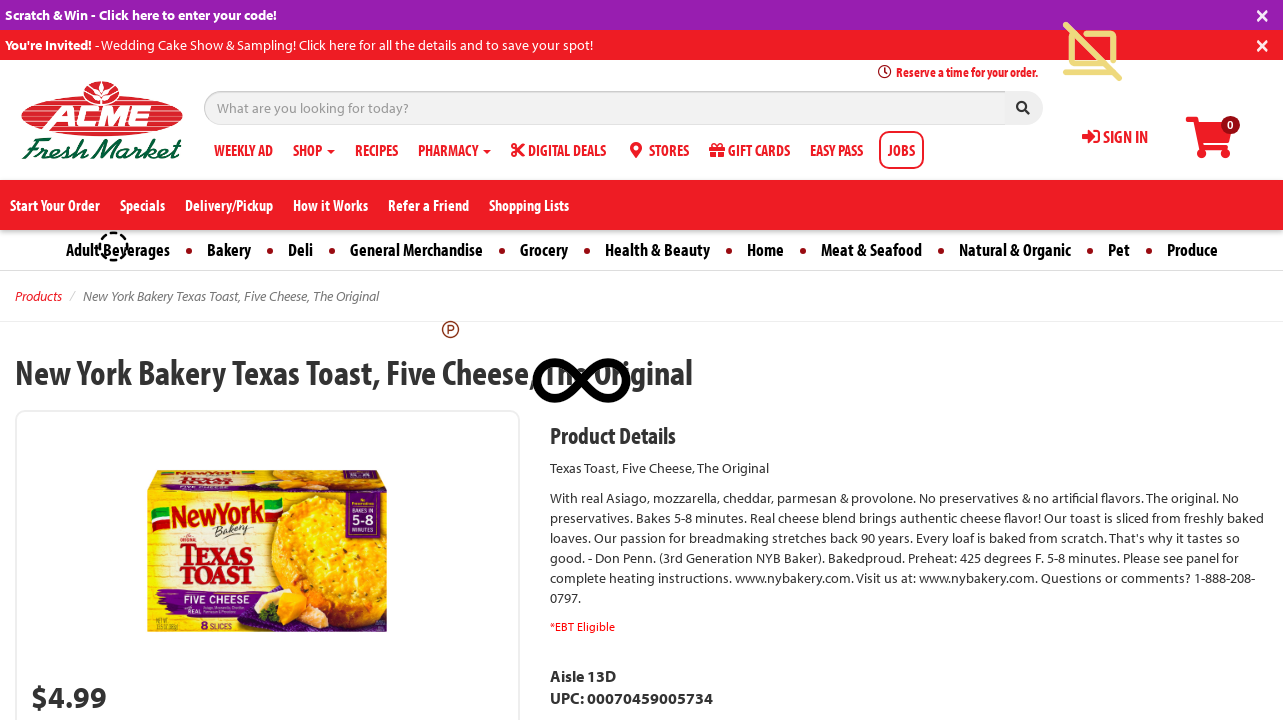  What do you see at coordinates (450, 329) in the screenshot?
I see `find nearby parking locations` at bounding box center [450, 329].